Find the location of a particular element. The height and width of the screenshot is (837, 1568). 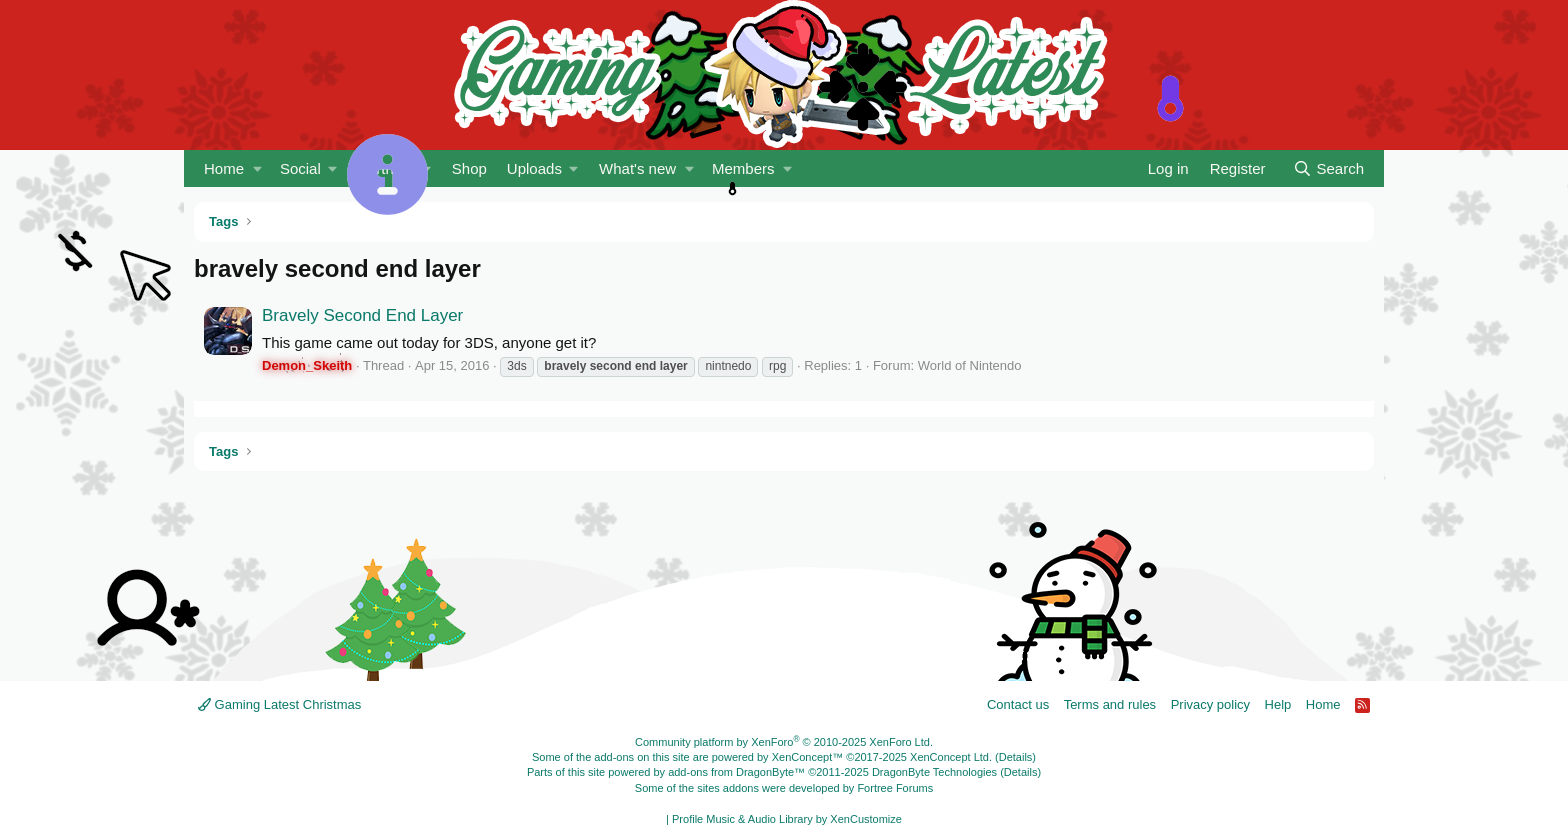

indicates freezing or lowest temperature setting is located at coordinates (1170, 98).